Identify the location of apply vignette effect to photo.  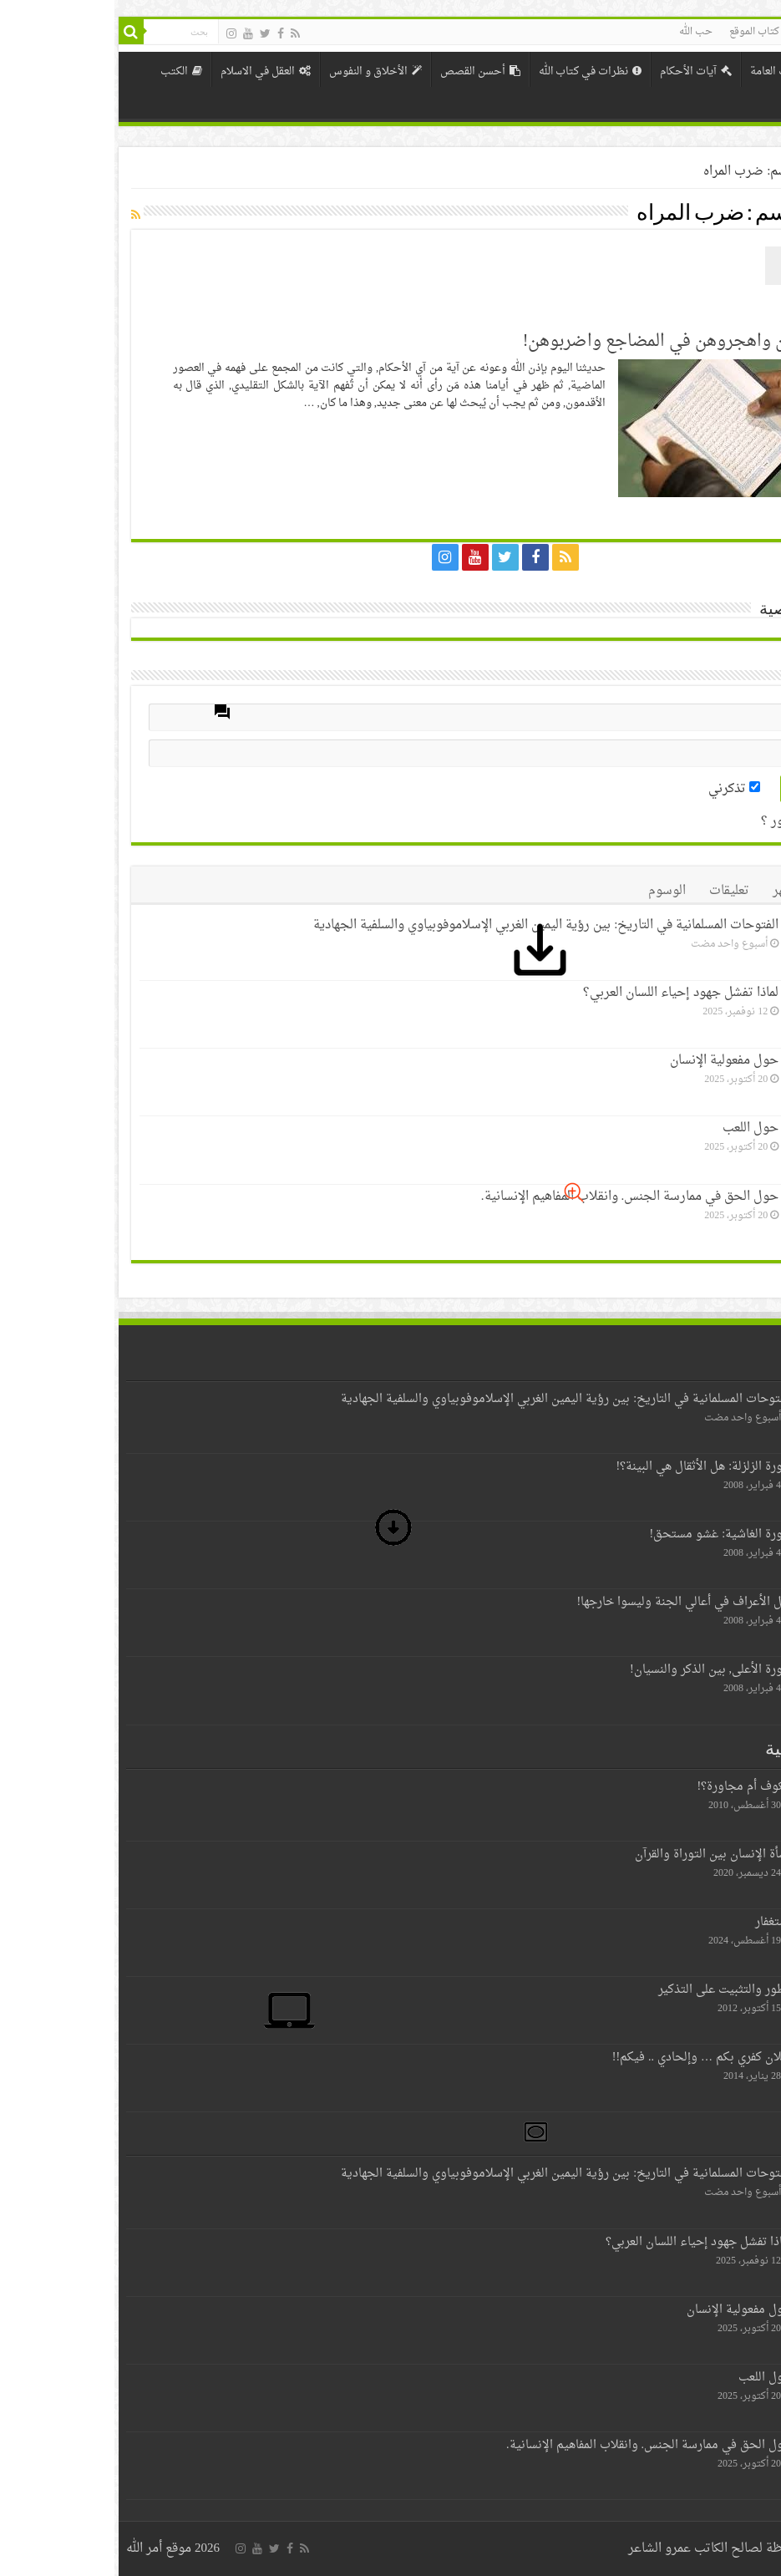
(535, 2131).